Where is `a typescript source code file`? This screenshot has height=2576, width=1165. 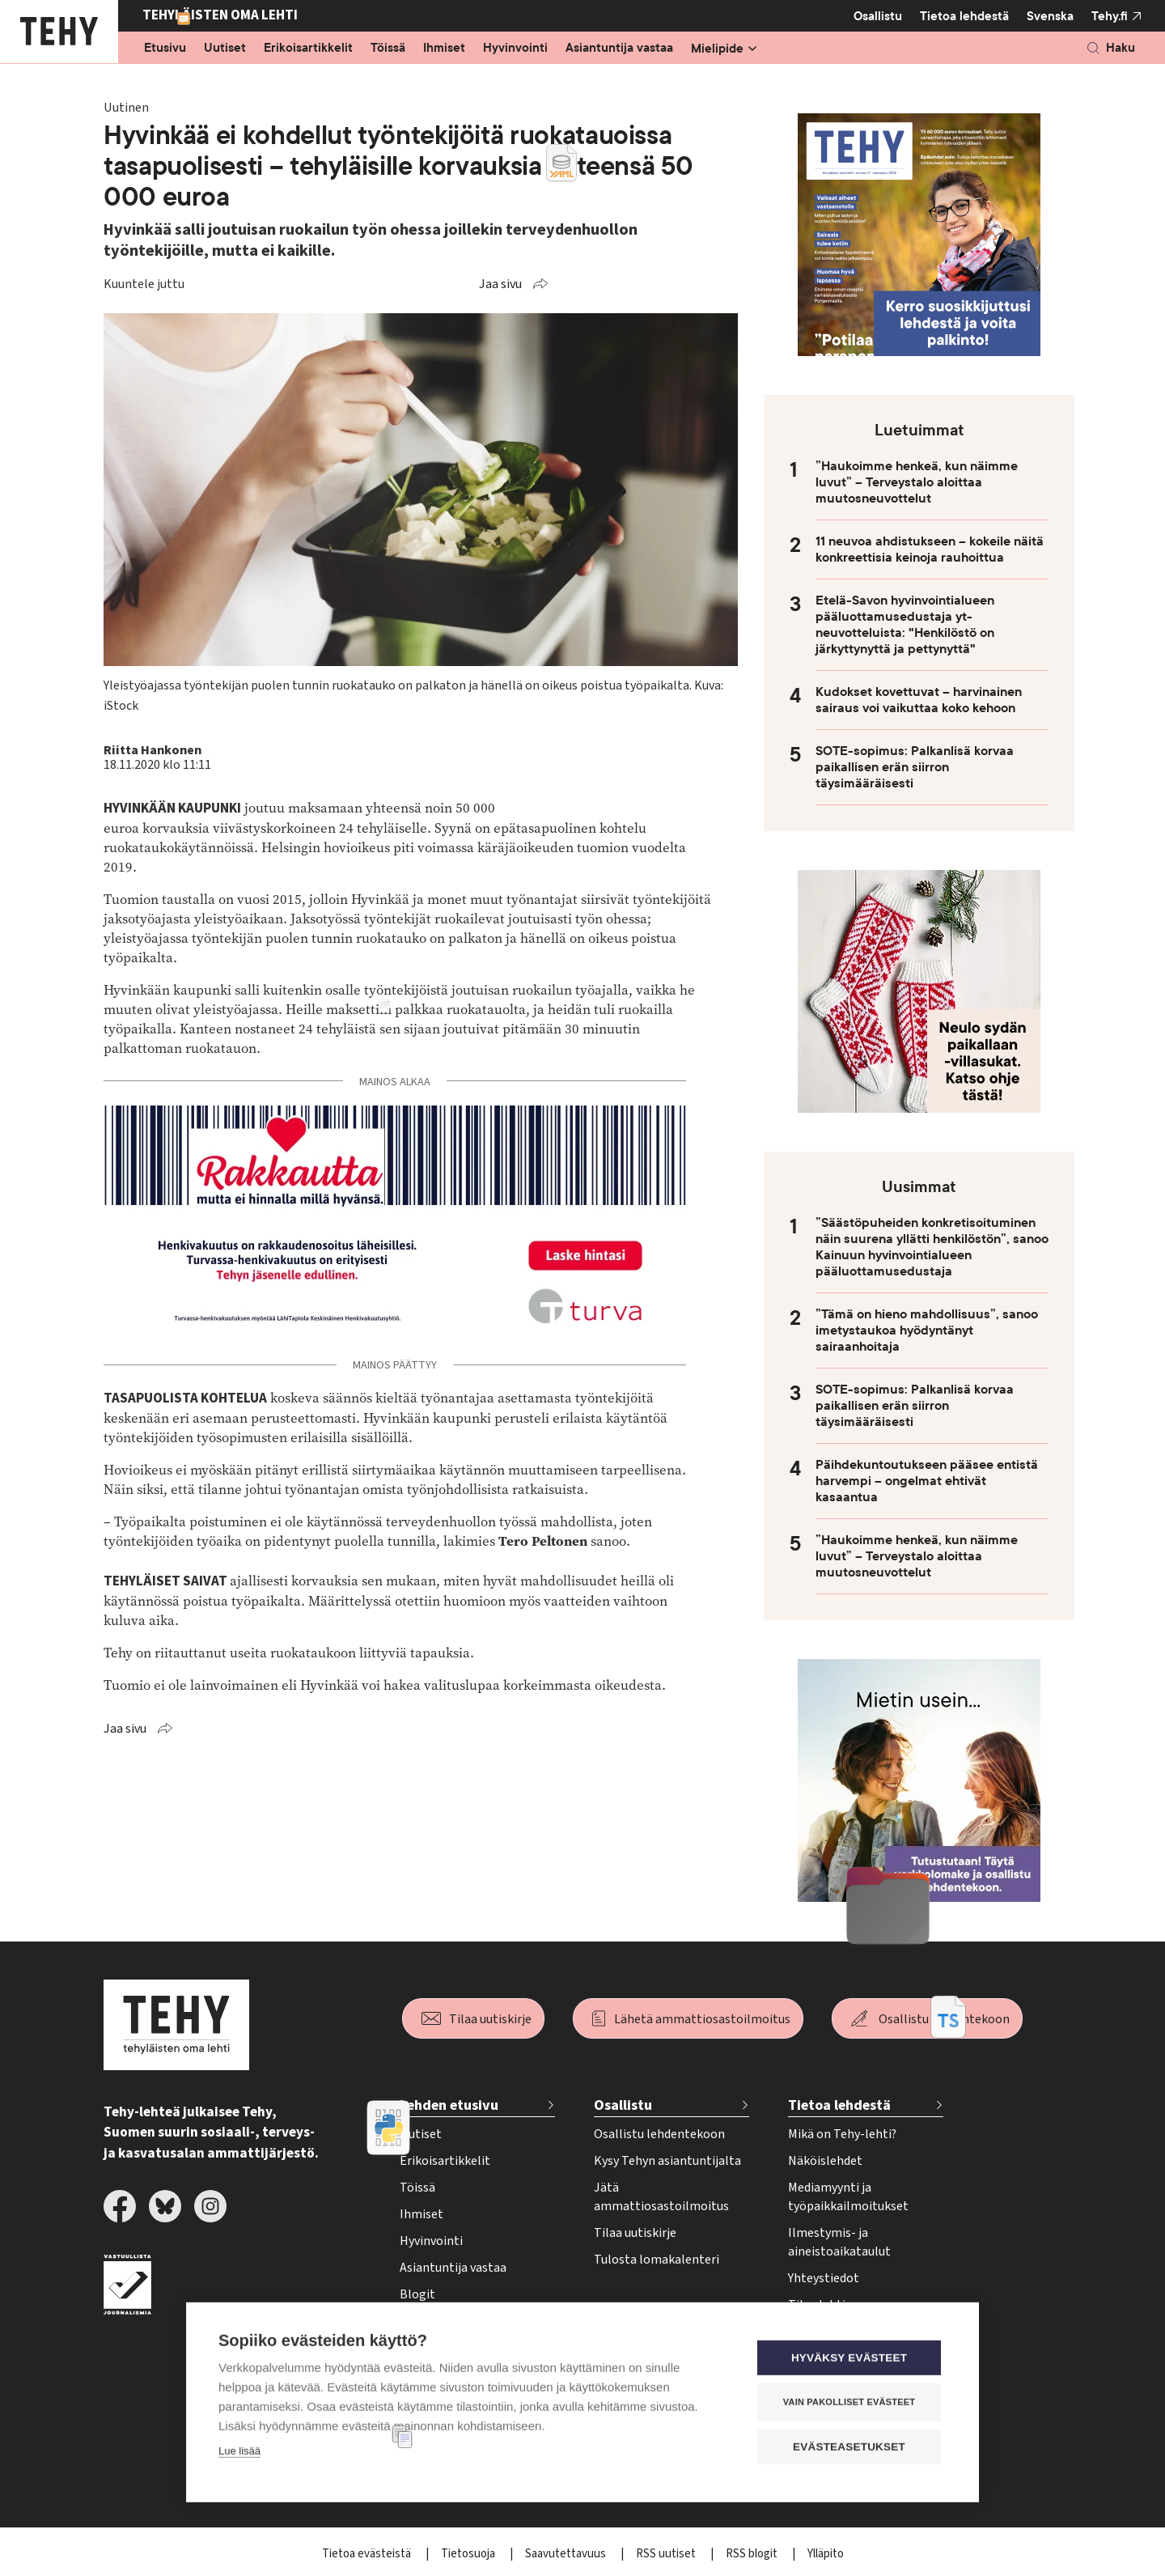
a typescript source code file is located at coordinates (948, 2017).